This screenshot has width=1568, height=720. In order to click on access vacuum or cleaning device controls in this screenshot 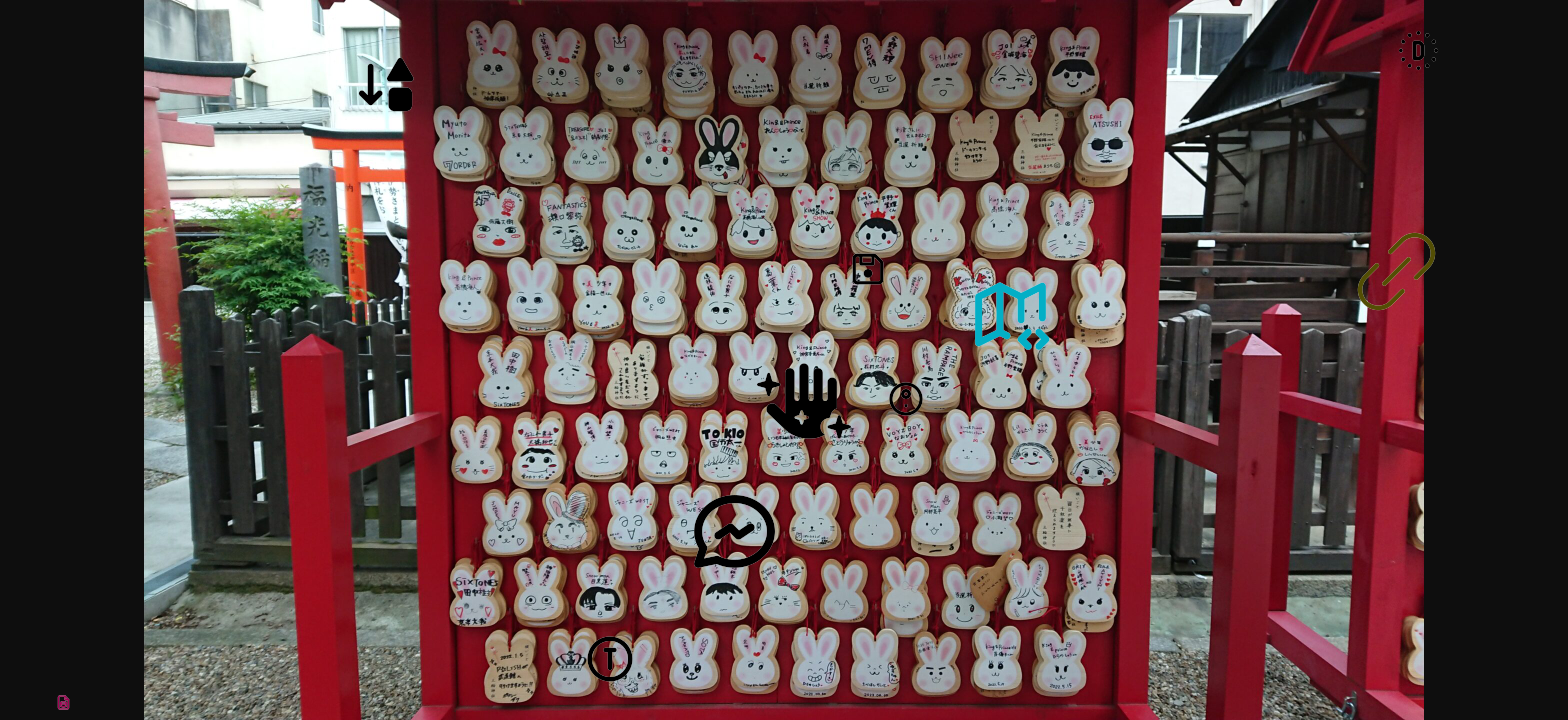, I will do `click(906, 399)`.